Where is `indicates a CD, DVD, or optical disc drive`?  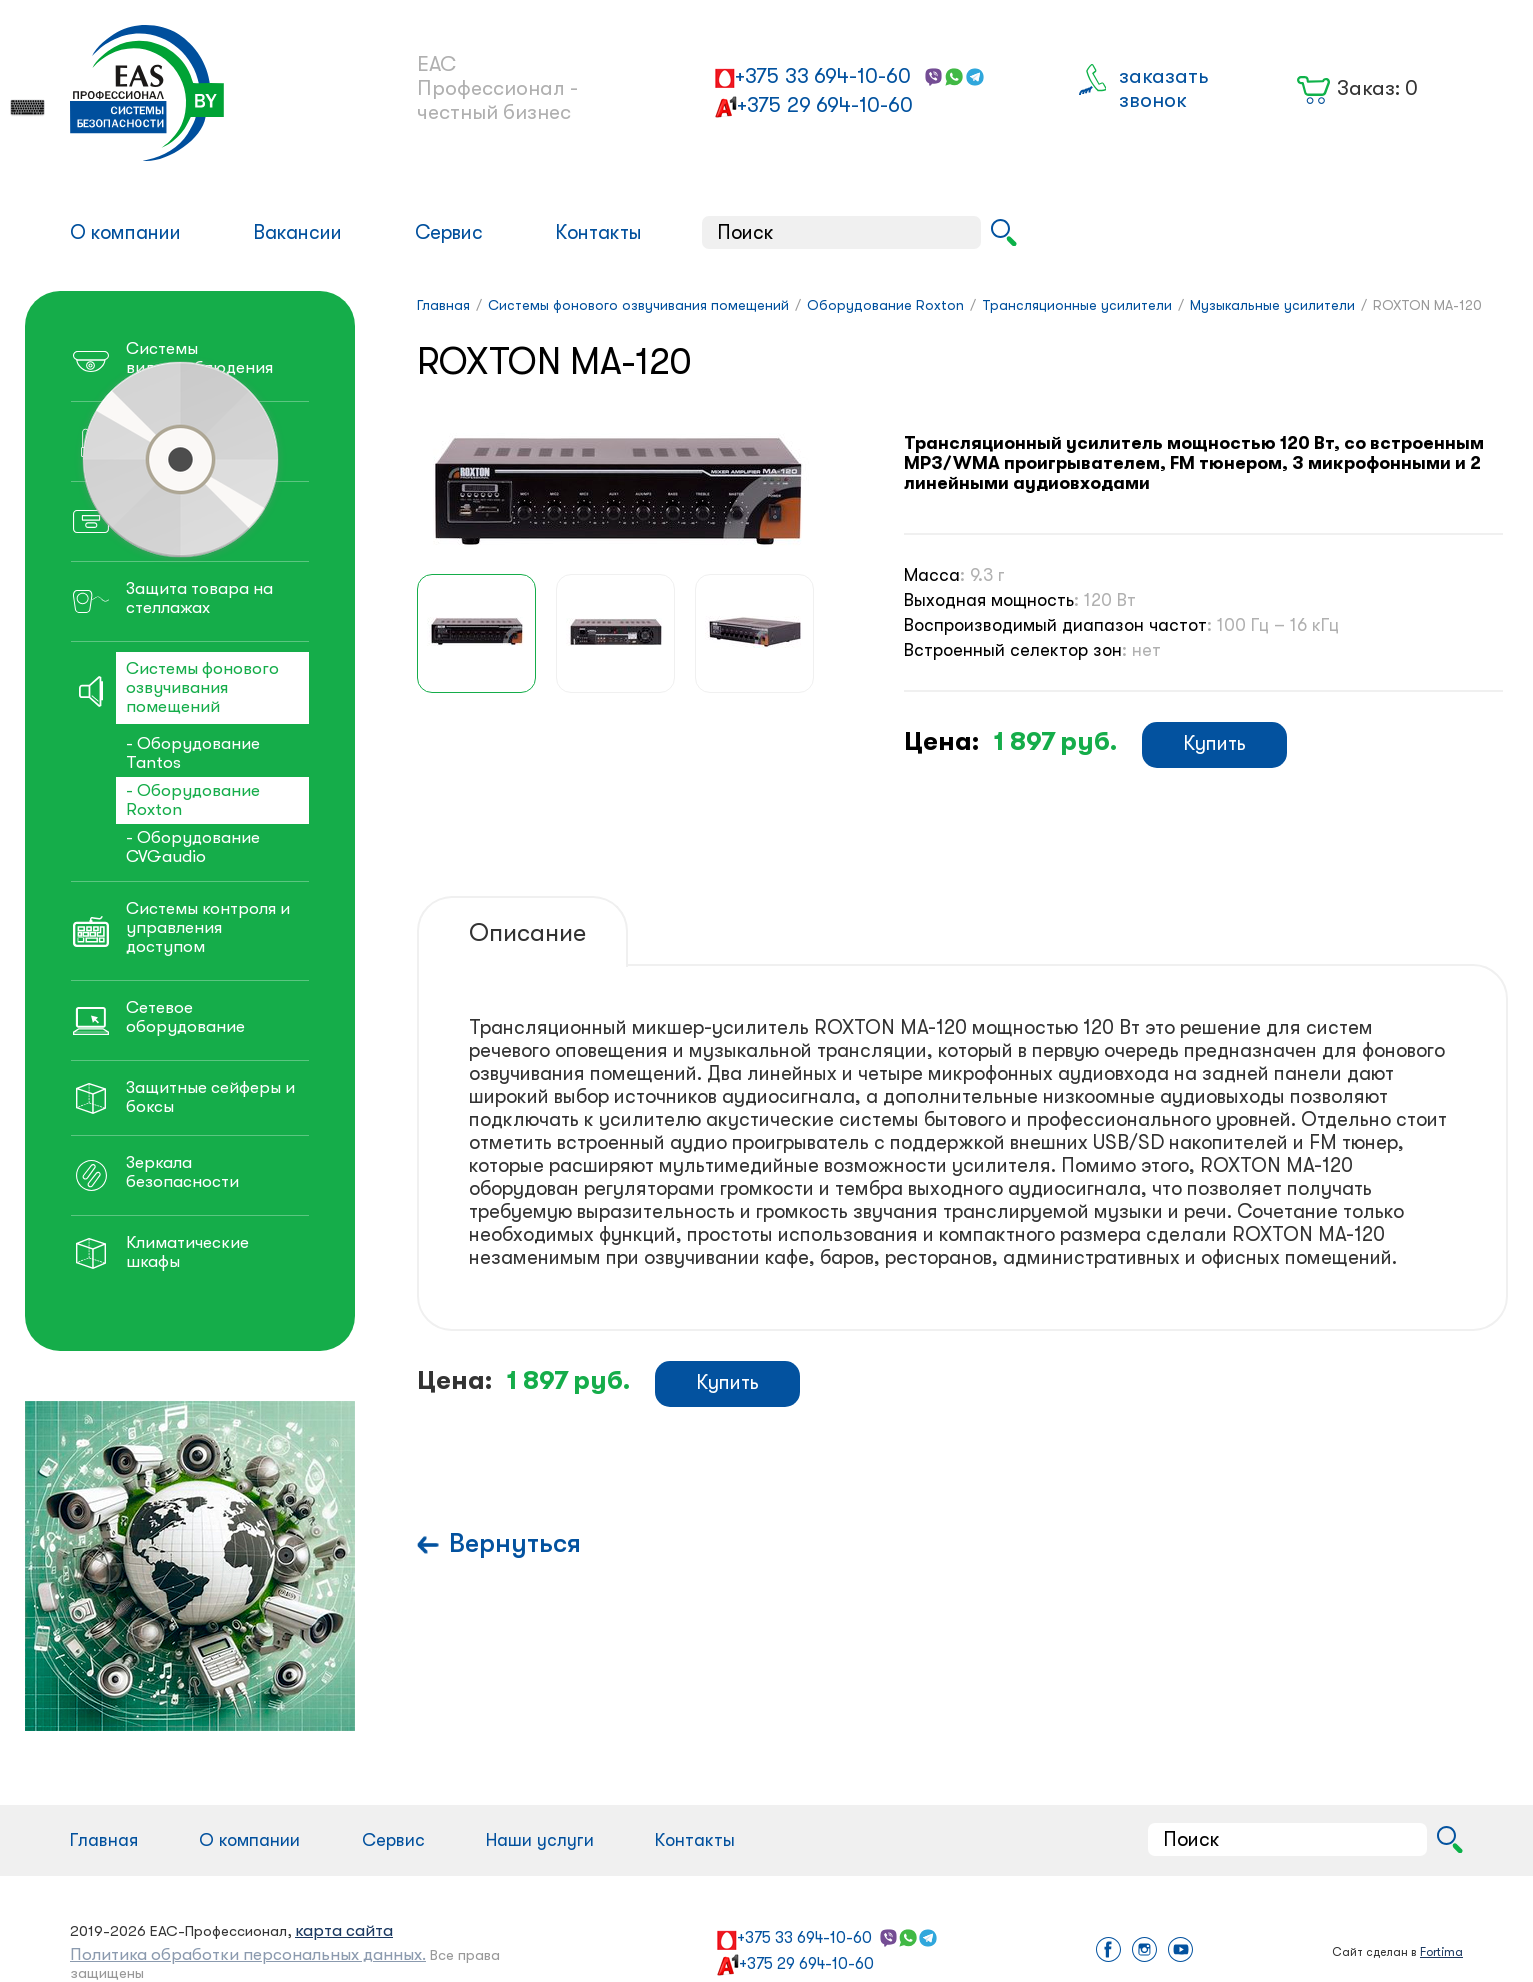
indicates a CD, DVD, or optical disc drive is located at coordinates (180, 459).